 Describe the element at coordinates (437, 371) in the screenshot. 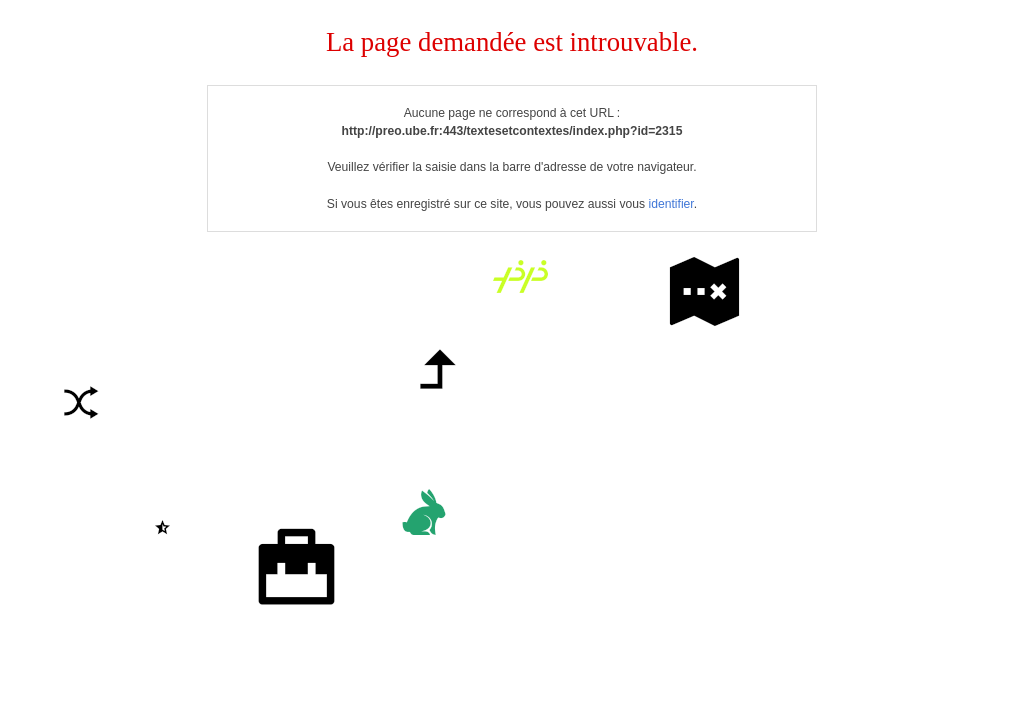

I see `turn right then continue forward` at that location.